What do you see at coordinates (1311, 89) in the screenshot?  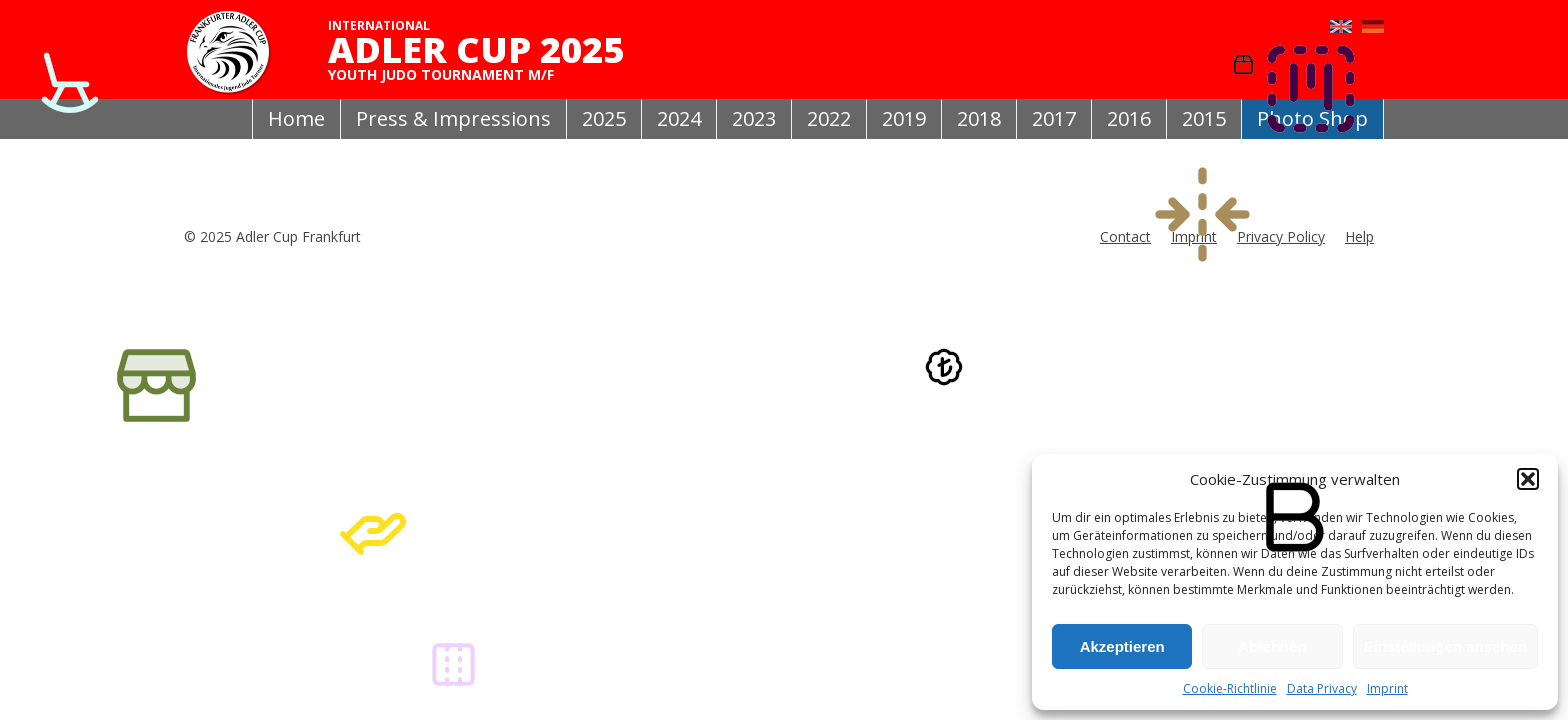 I see `create a new kanban board` at bounding box center [1311, 89].